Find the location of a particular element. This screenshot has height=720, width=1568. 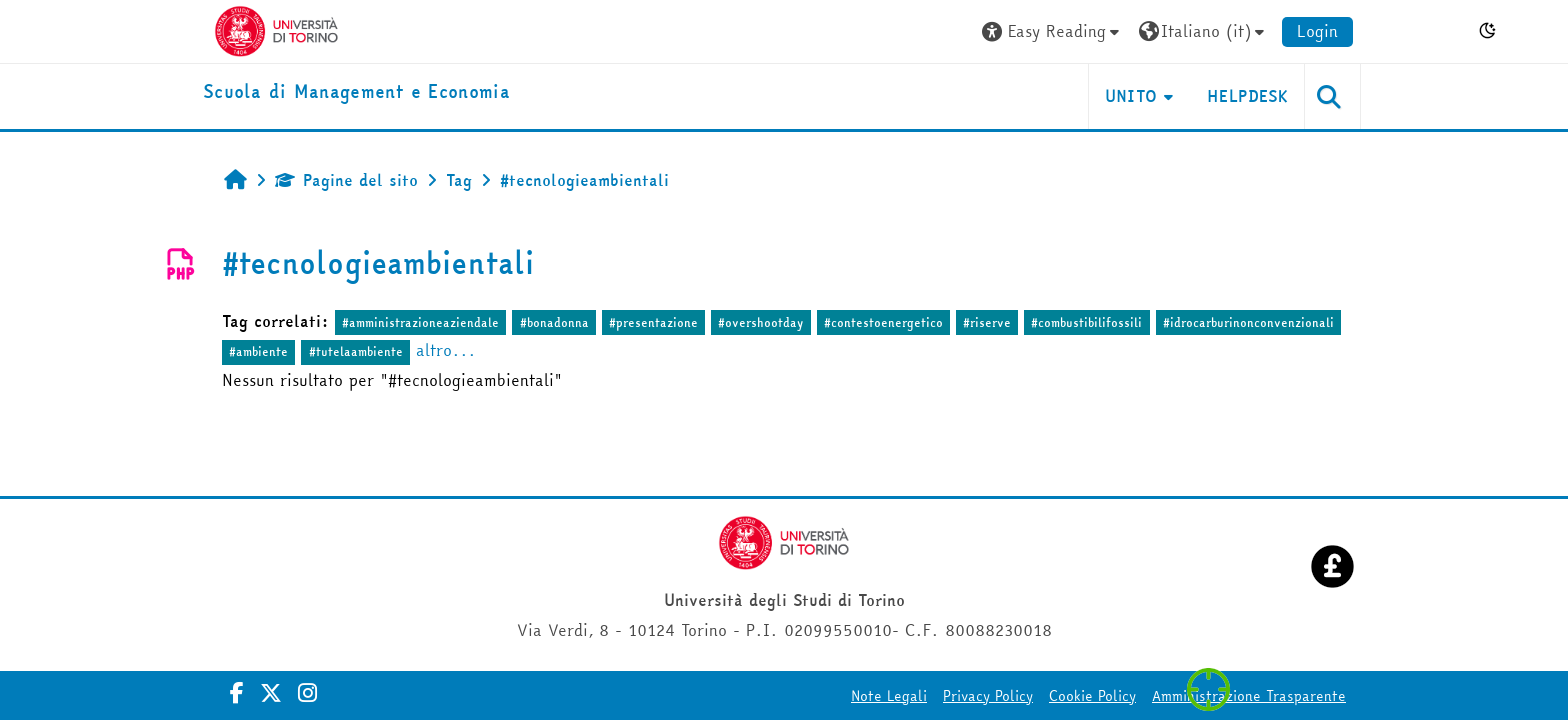

toggle dark mode or night theme is located at coordinates (1487, 30).